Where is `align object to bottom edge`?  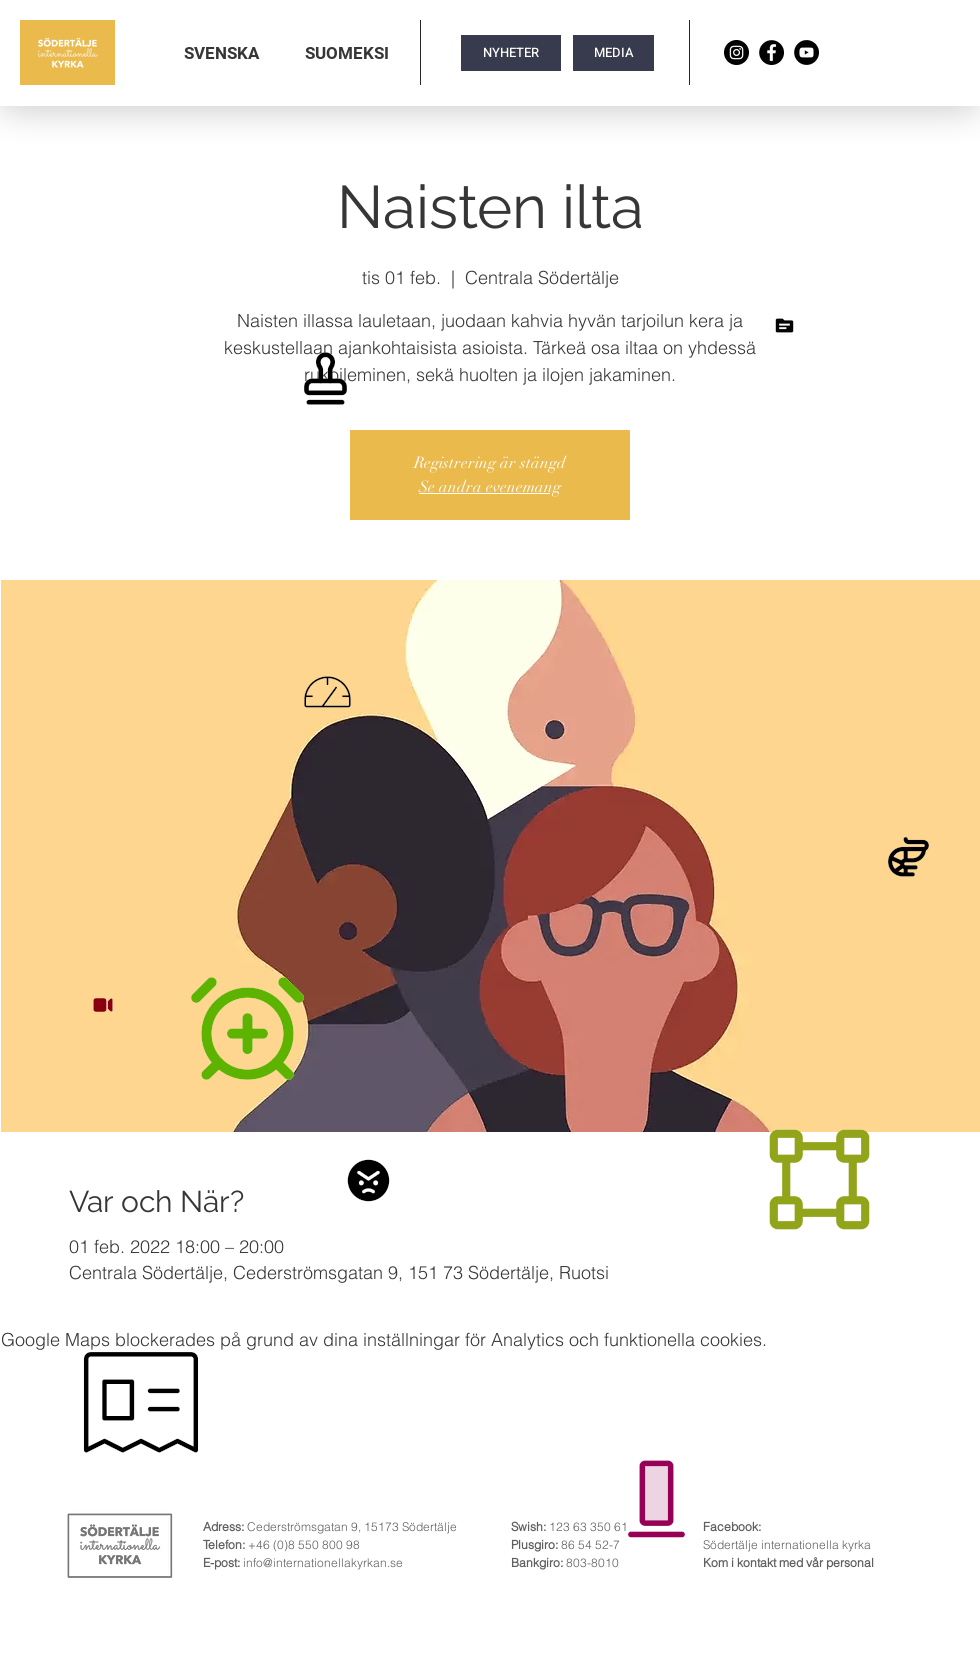 align object to bottom edge is located at coordinates (656, 1497).